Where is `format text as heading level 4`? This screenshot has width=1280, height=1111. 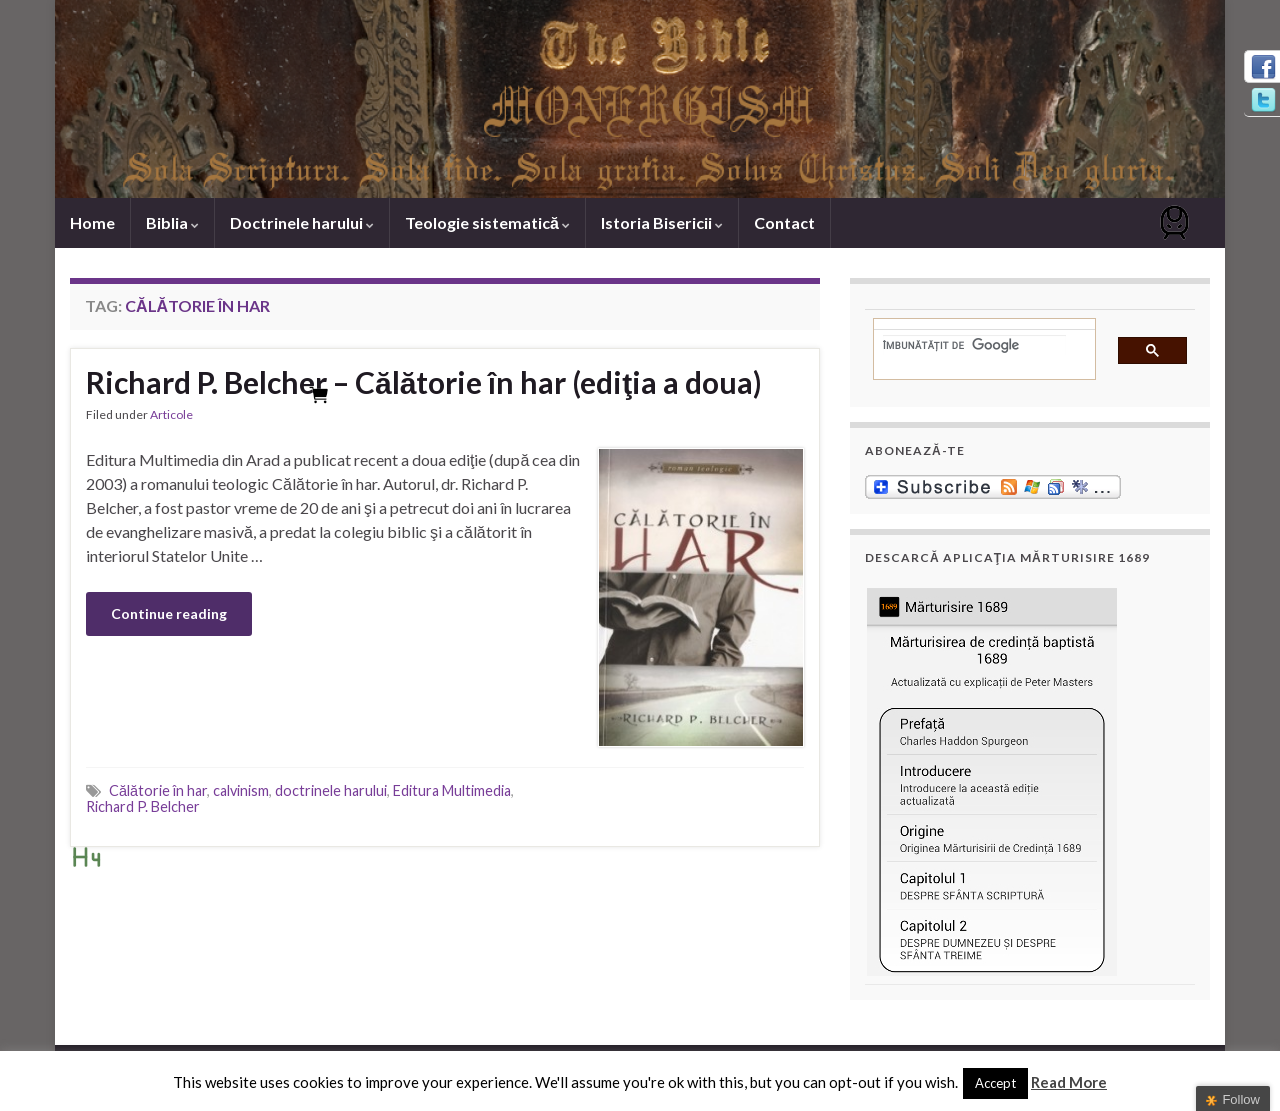 format text as heading level 4 is located at coordinates (86, 857).